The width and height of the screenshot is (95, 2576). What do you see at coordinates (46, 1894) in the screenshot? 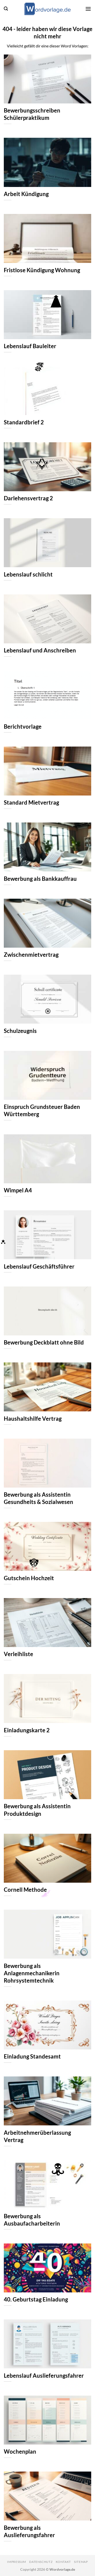
I see `select archer or ranger character class` at bounding box center [46, 1894].